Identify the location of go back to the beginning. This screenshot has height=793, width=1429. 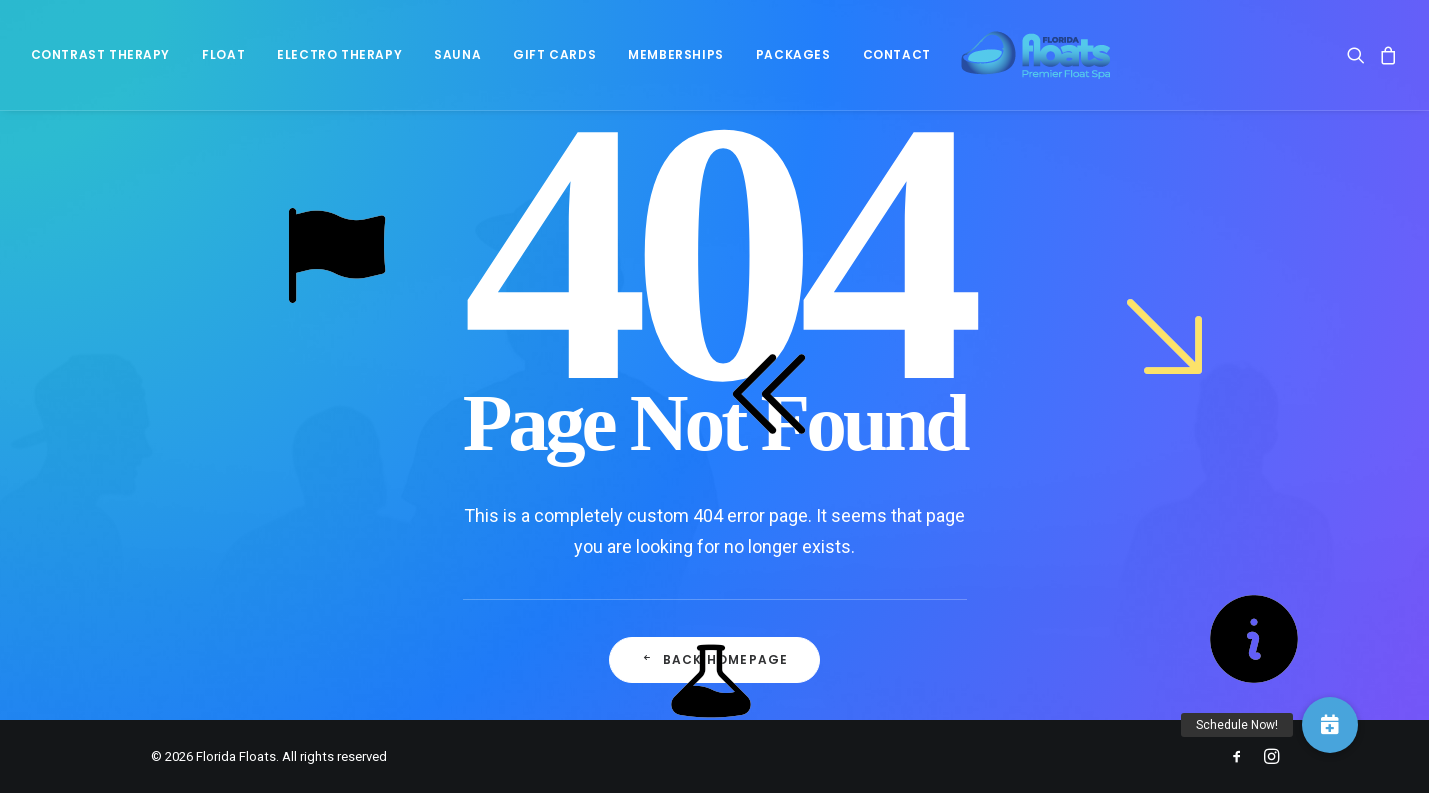
(769, 394).